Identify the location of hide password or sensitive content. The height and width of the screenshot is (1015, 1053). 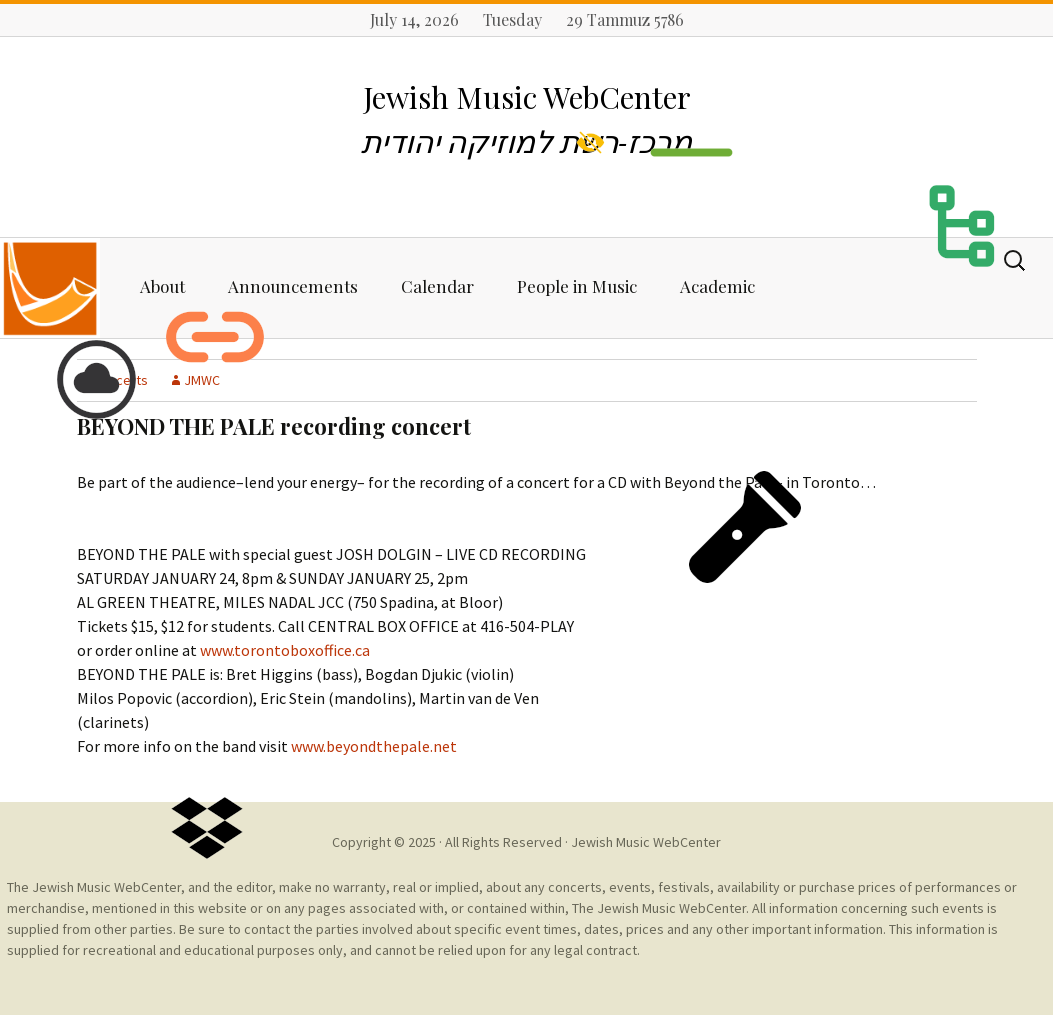
(590, 142).